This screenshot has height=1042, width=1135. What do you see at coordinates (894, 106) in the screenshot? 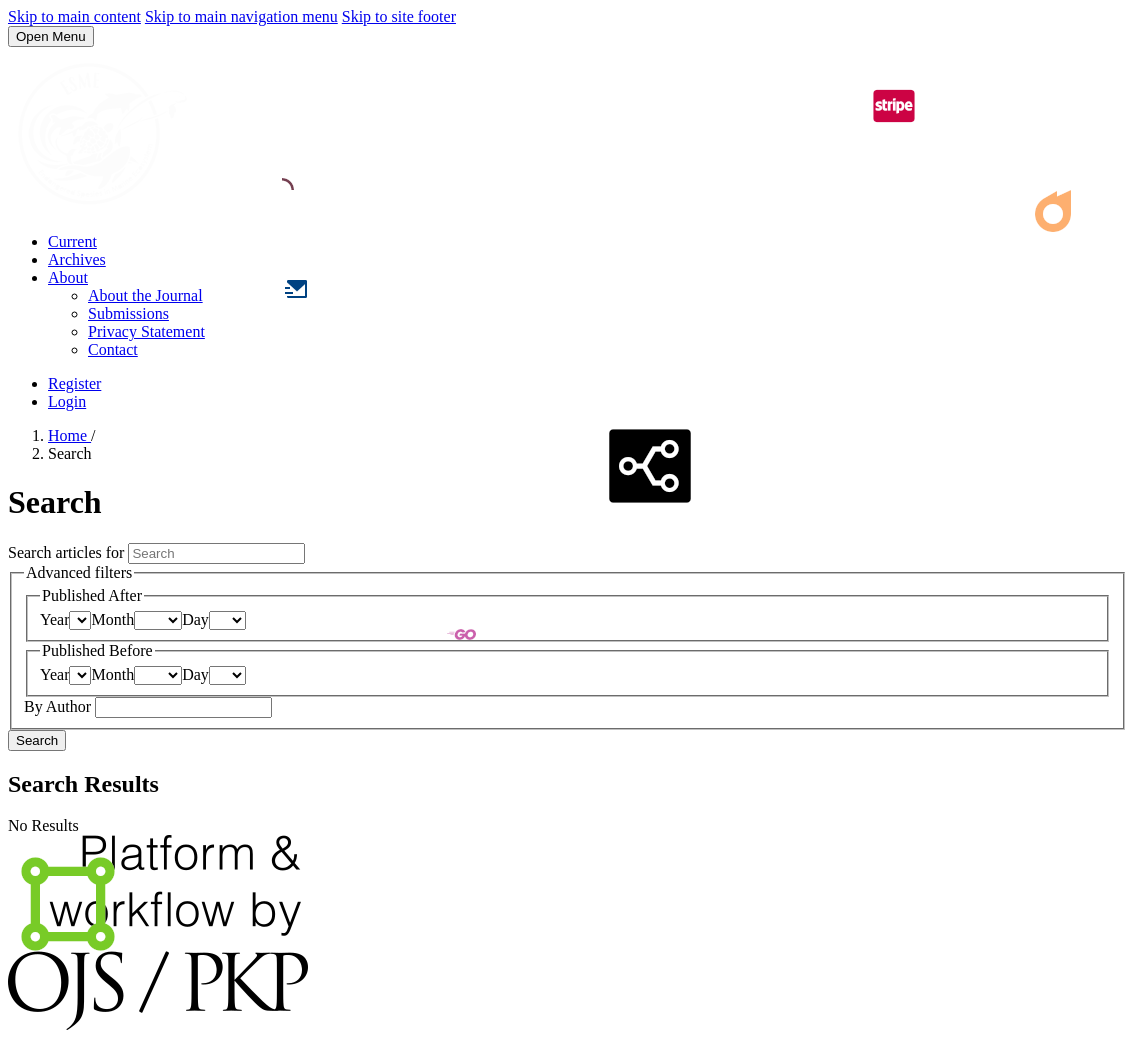
I see `pay with Stripe` at bounding box center [894, 106].